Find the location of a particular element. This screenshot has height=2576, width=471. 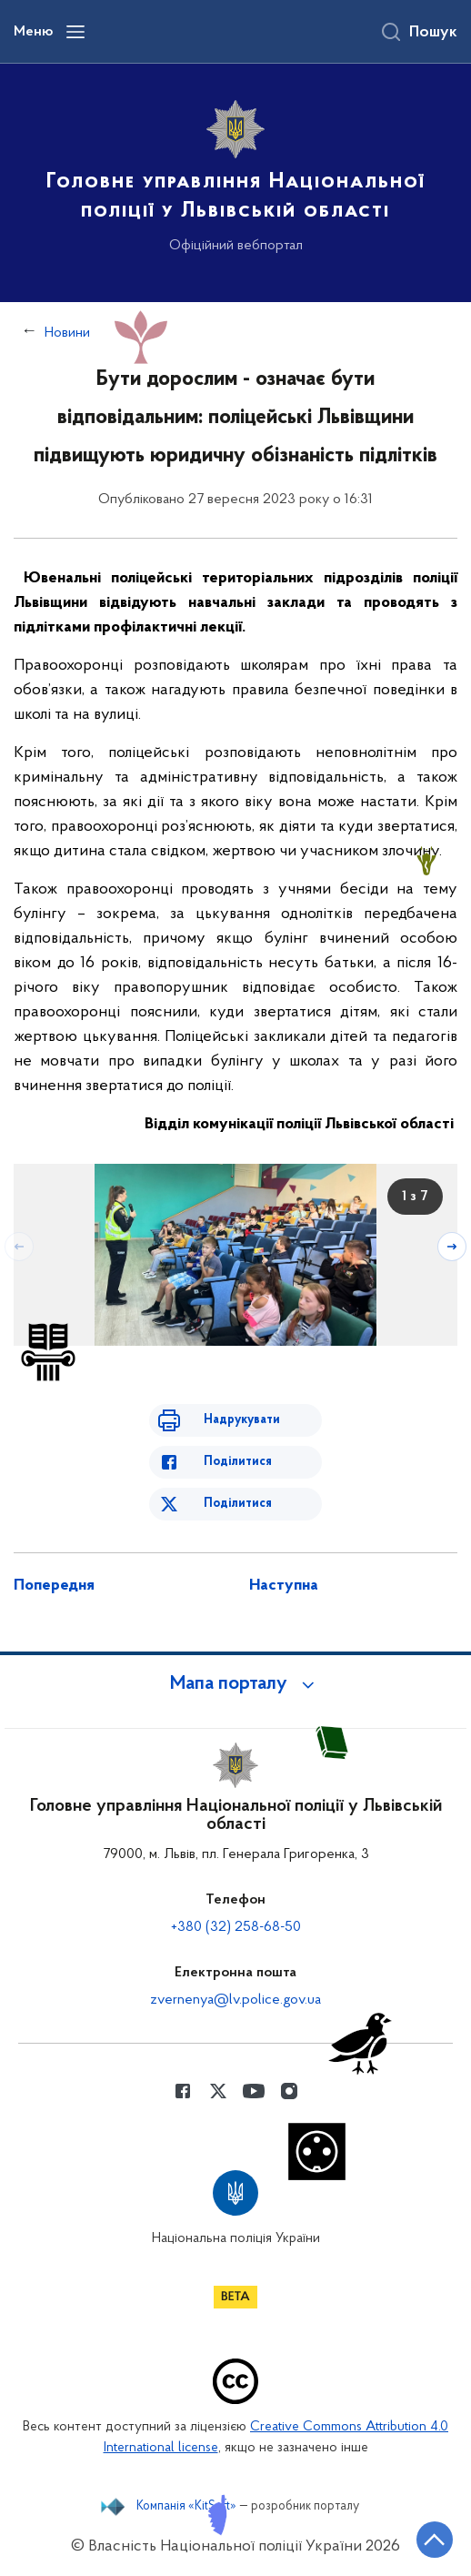

cobra character or enemy type in a game is located at coordinates (426, 861).